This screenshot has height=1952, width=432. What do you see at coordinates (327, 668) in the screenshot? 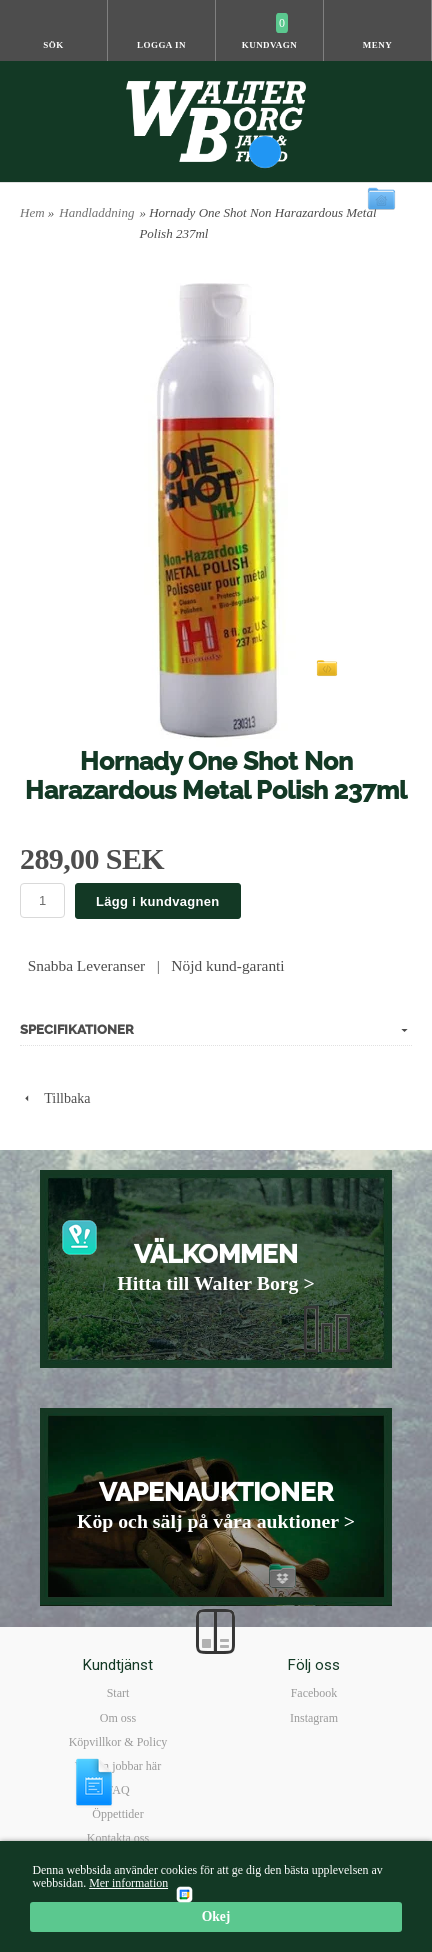
I see `open your code projects folder` at bounding box center [327, 668].